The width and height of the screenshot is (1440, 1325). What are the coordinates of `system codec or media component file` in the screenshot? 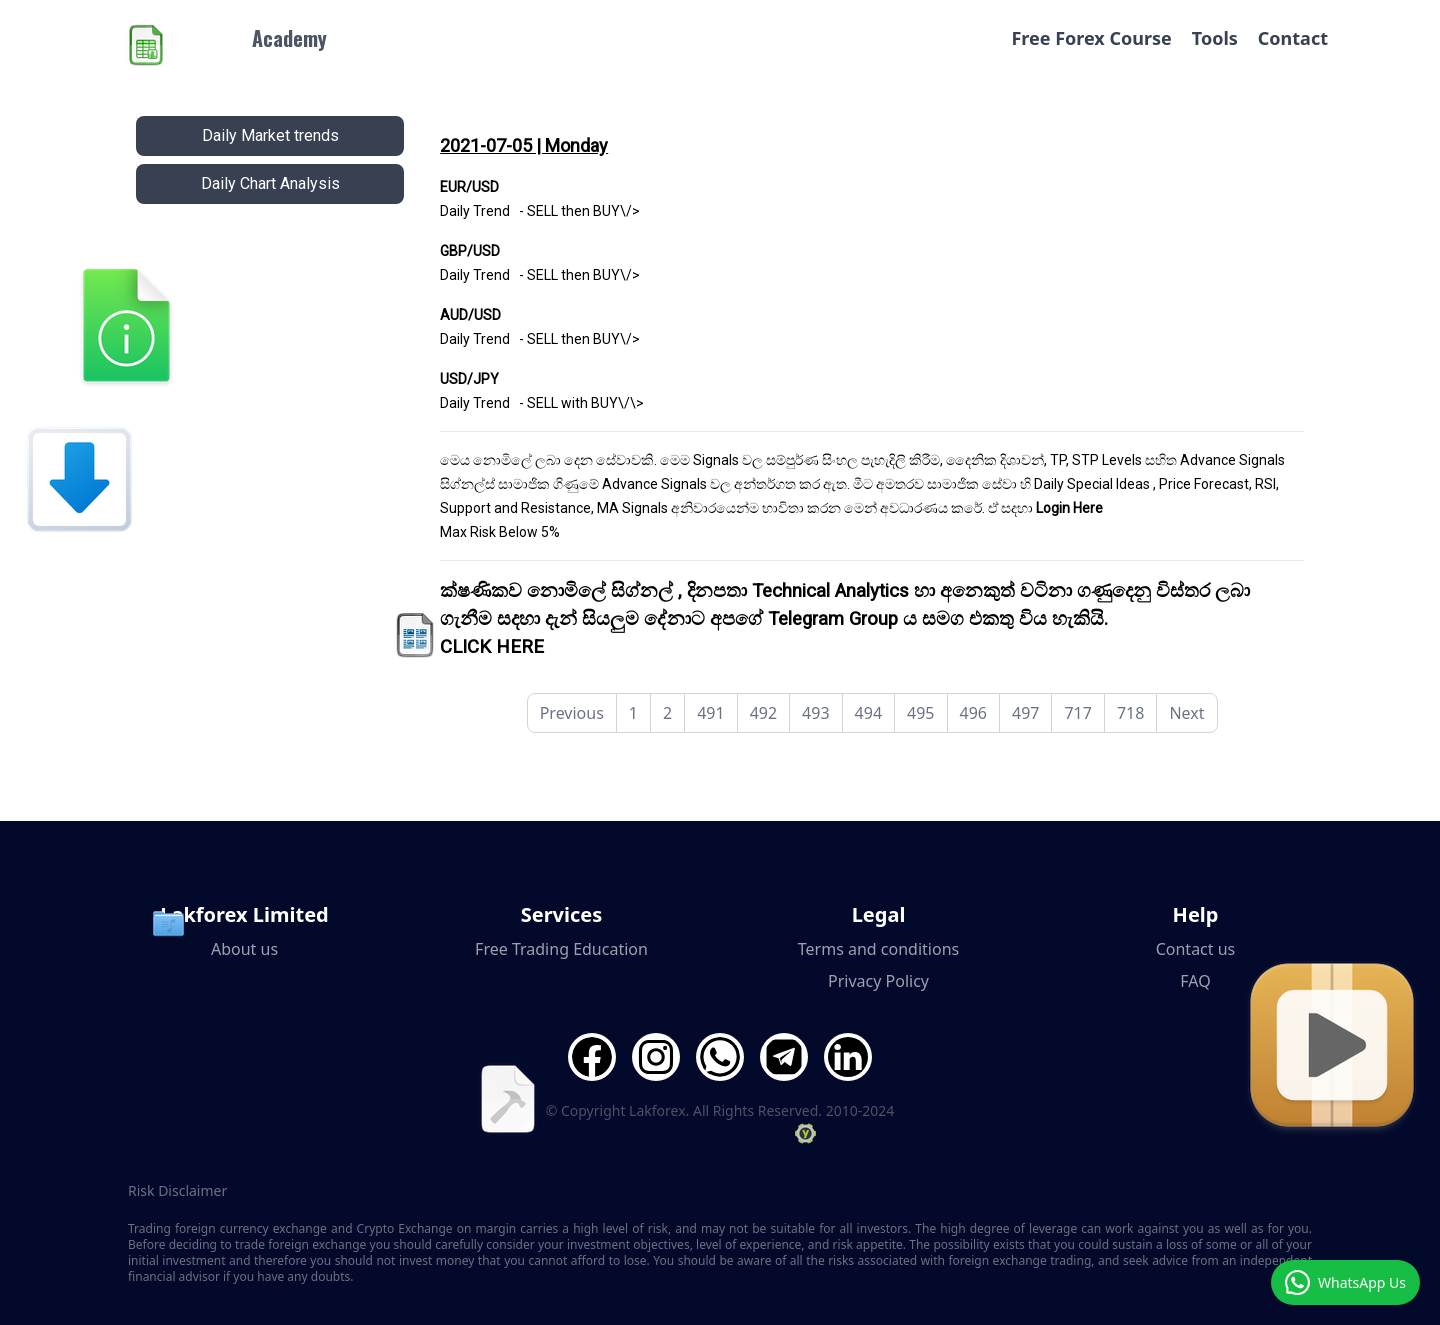 It's located at (1332, 1048).